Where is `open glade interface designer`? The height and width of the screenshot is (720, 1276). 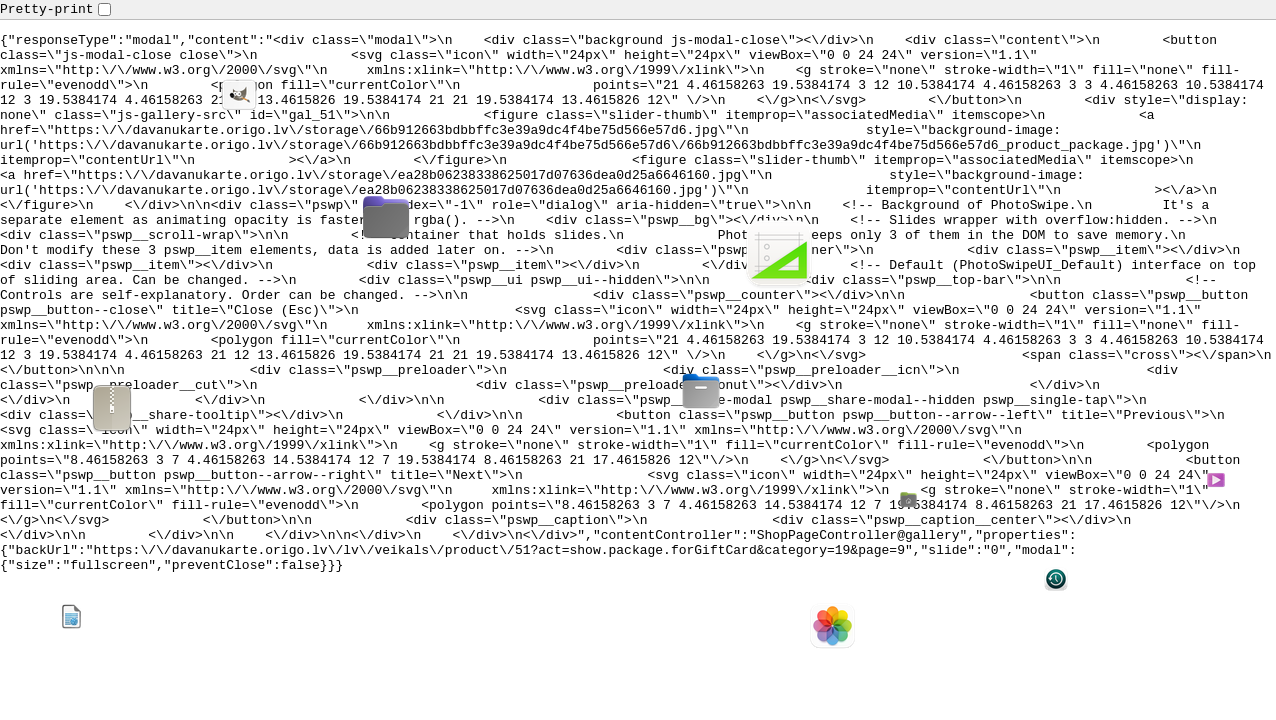 open glade interface designer is located at coordinates (779, 253).